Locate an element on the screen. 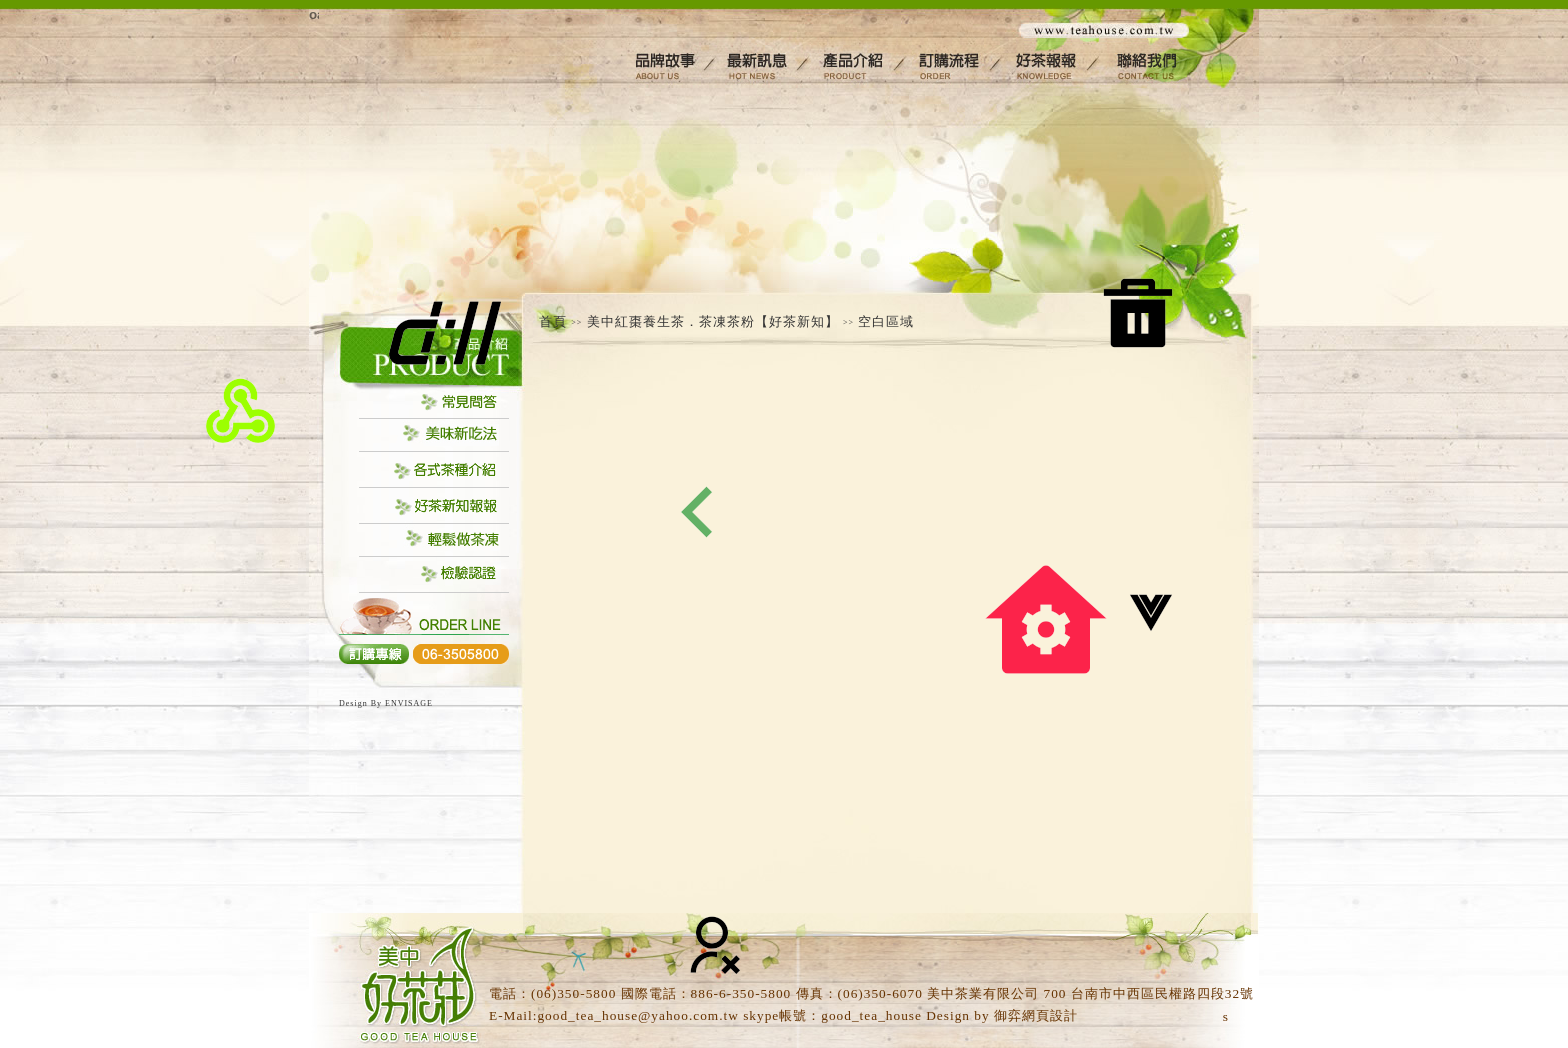 The image size is (1568, 1048). vue.js framework logo is located at coordinates (1151, 612).